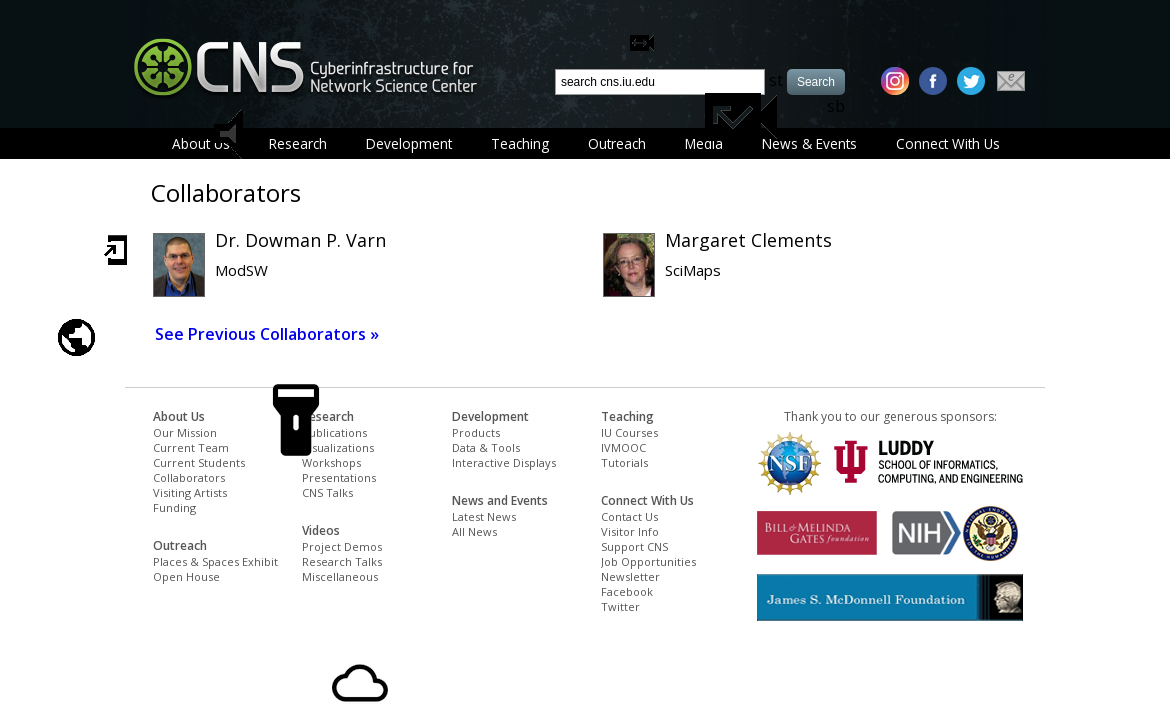 This screenshot has height=720, width=1170. Describe the element at coordinates (741, 117) in the screenshot. I see `indicates a missed video call` at that location.